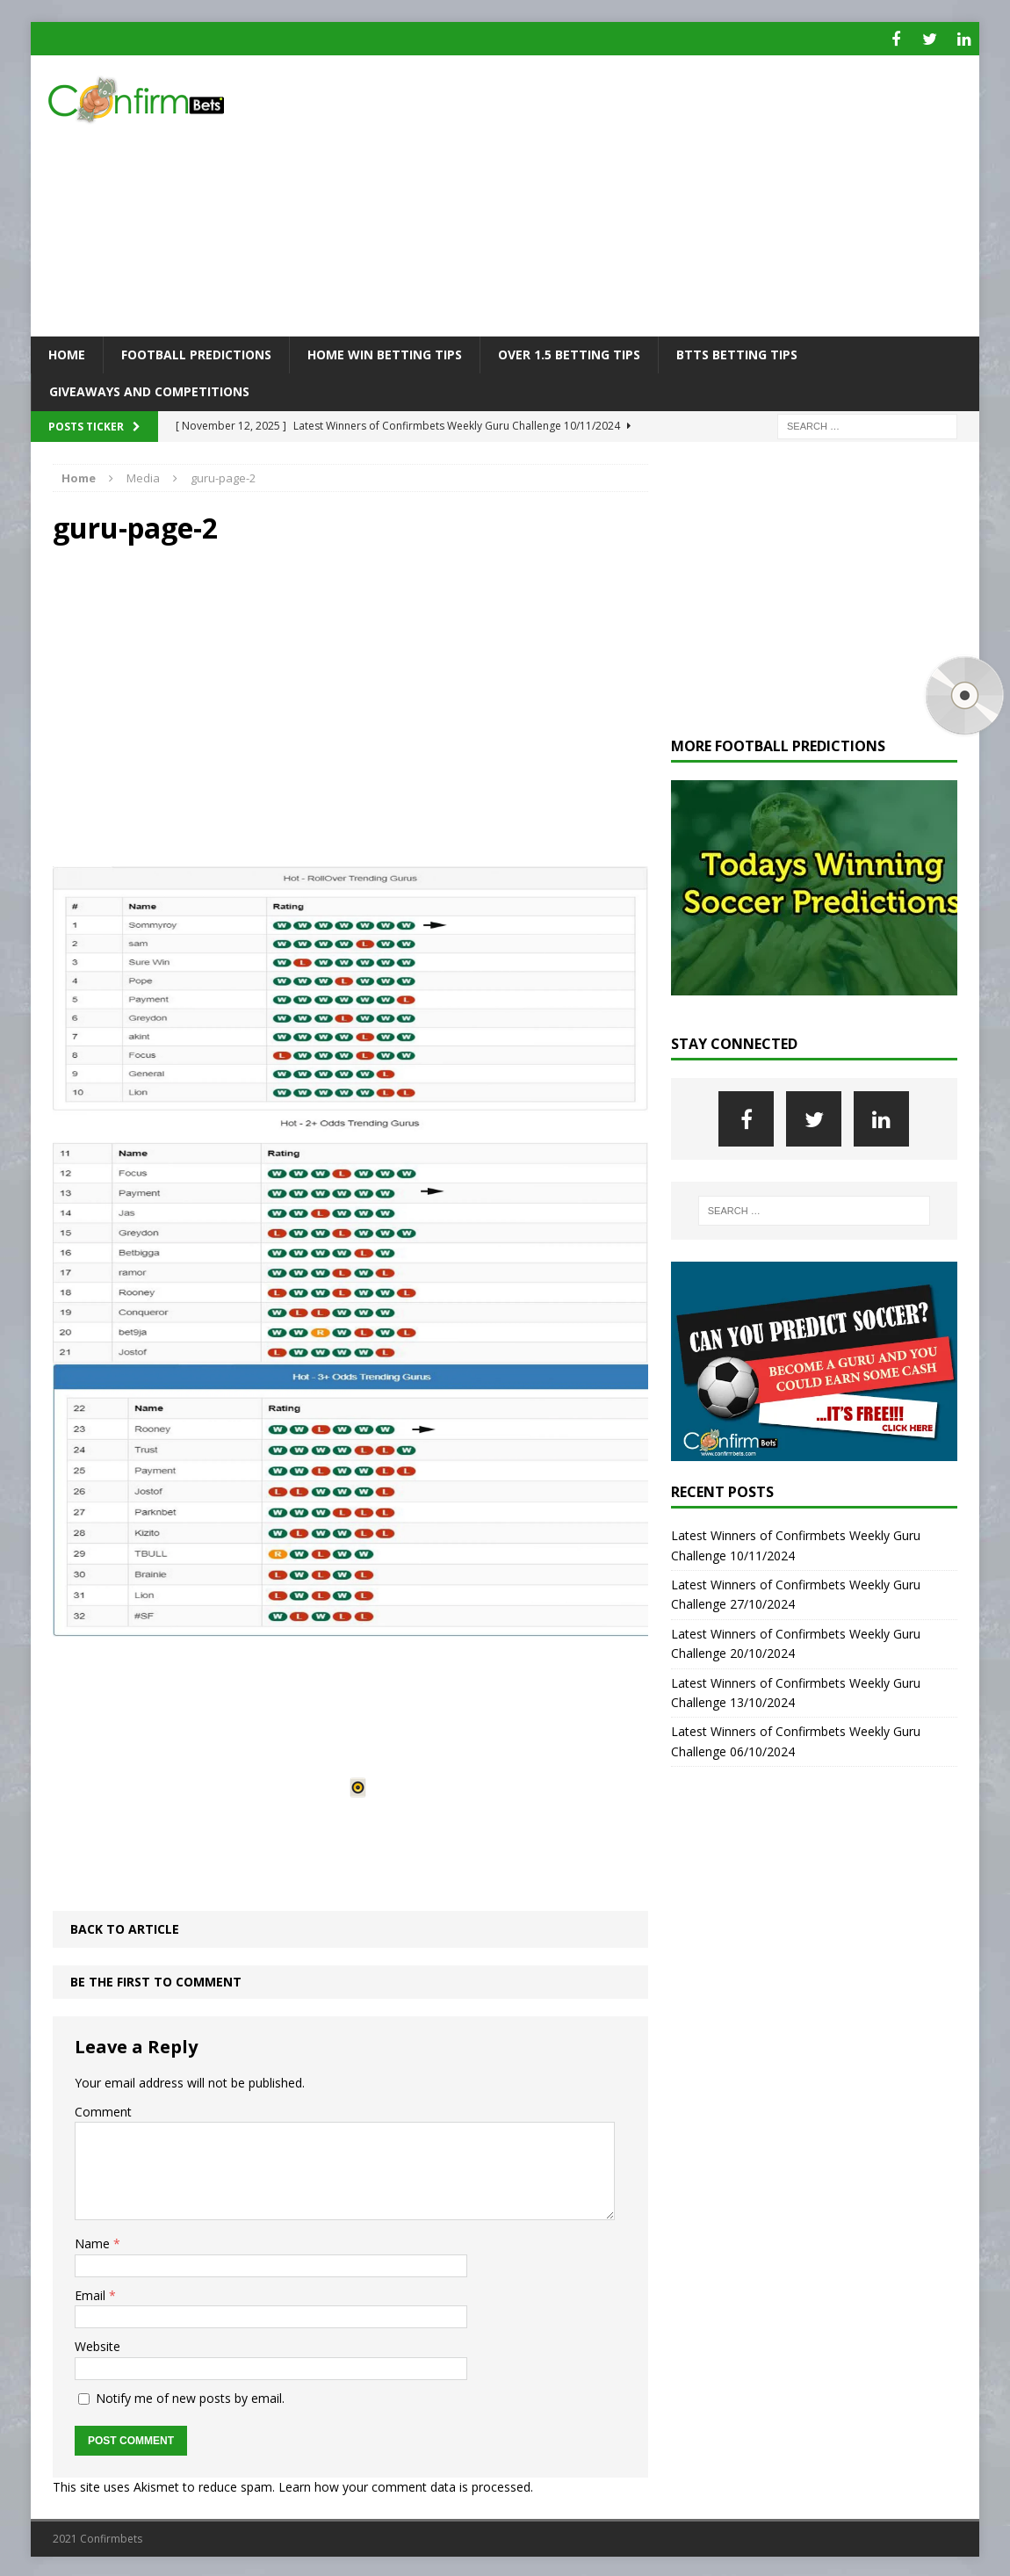  Describe the element at coordinates (357, 1787) in the screenshot. I see `open sound or audio settings panel` at that location.